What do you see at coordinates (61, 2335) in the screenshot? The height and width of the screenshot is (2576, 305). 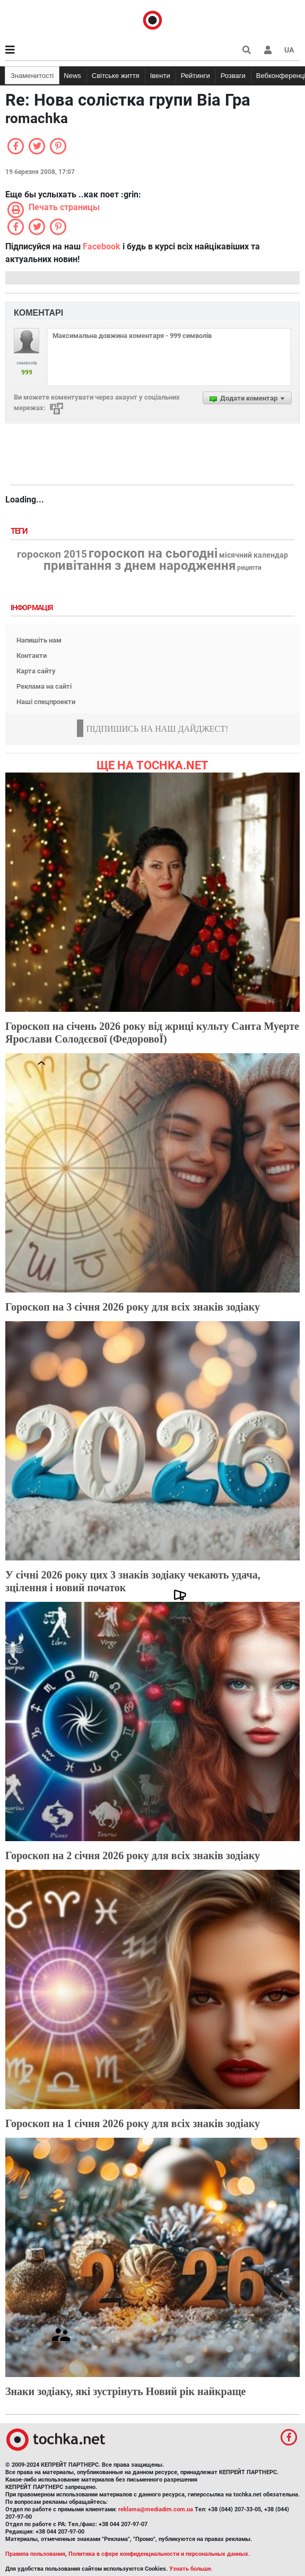 I see `manage team members or user accounts` at bounding box center [61, 2335].